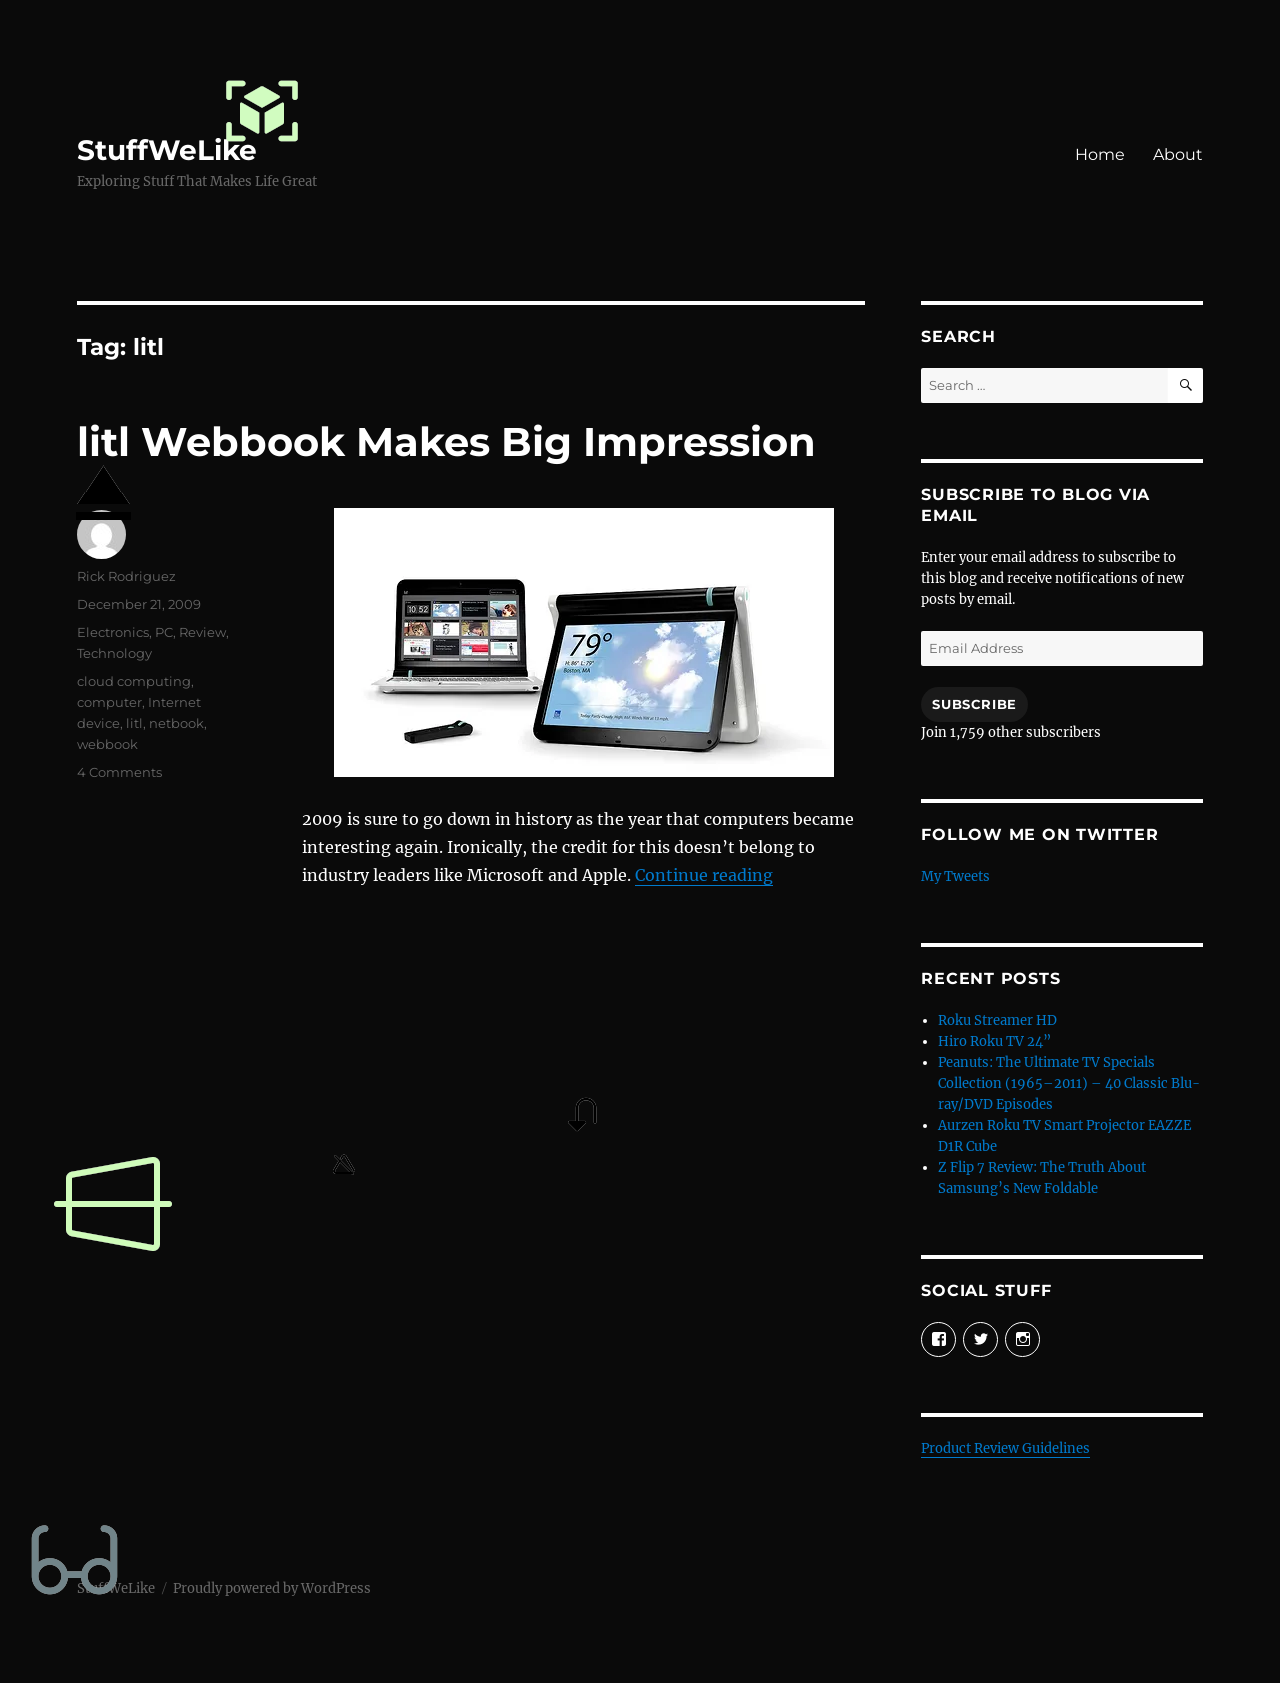 The width and height of the screenshot is (1280, 1683). I want to click on eject removable media or disc, so click(103, 492).